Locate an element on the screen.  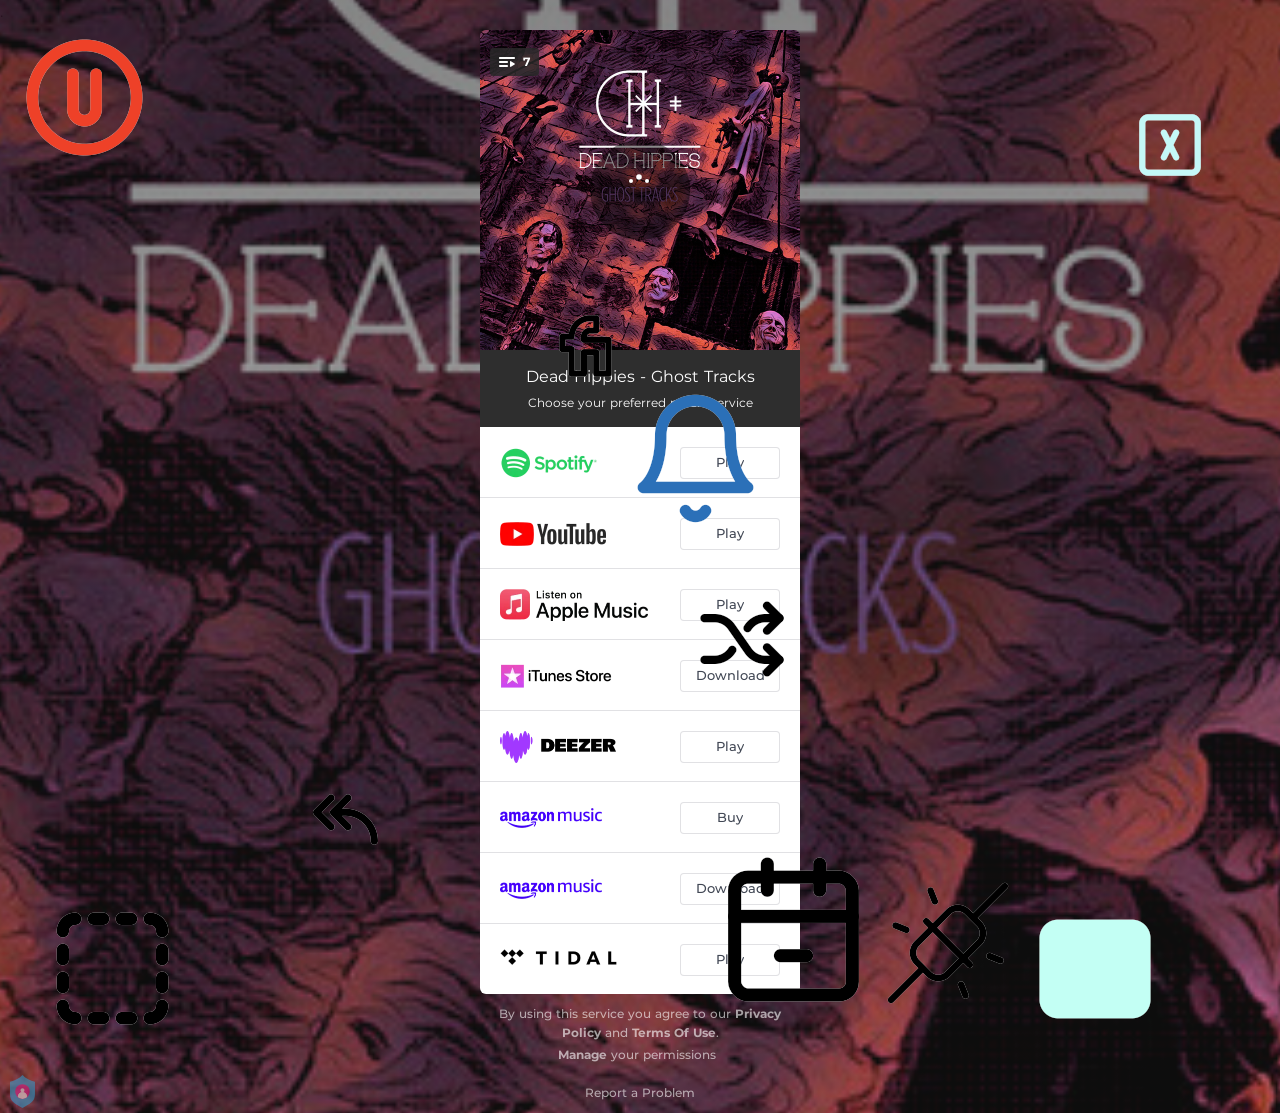
shuffle or randomize content is located at coordinates (742, 639).